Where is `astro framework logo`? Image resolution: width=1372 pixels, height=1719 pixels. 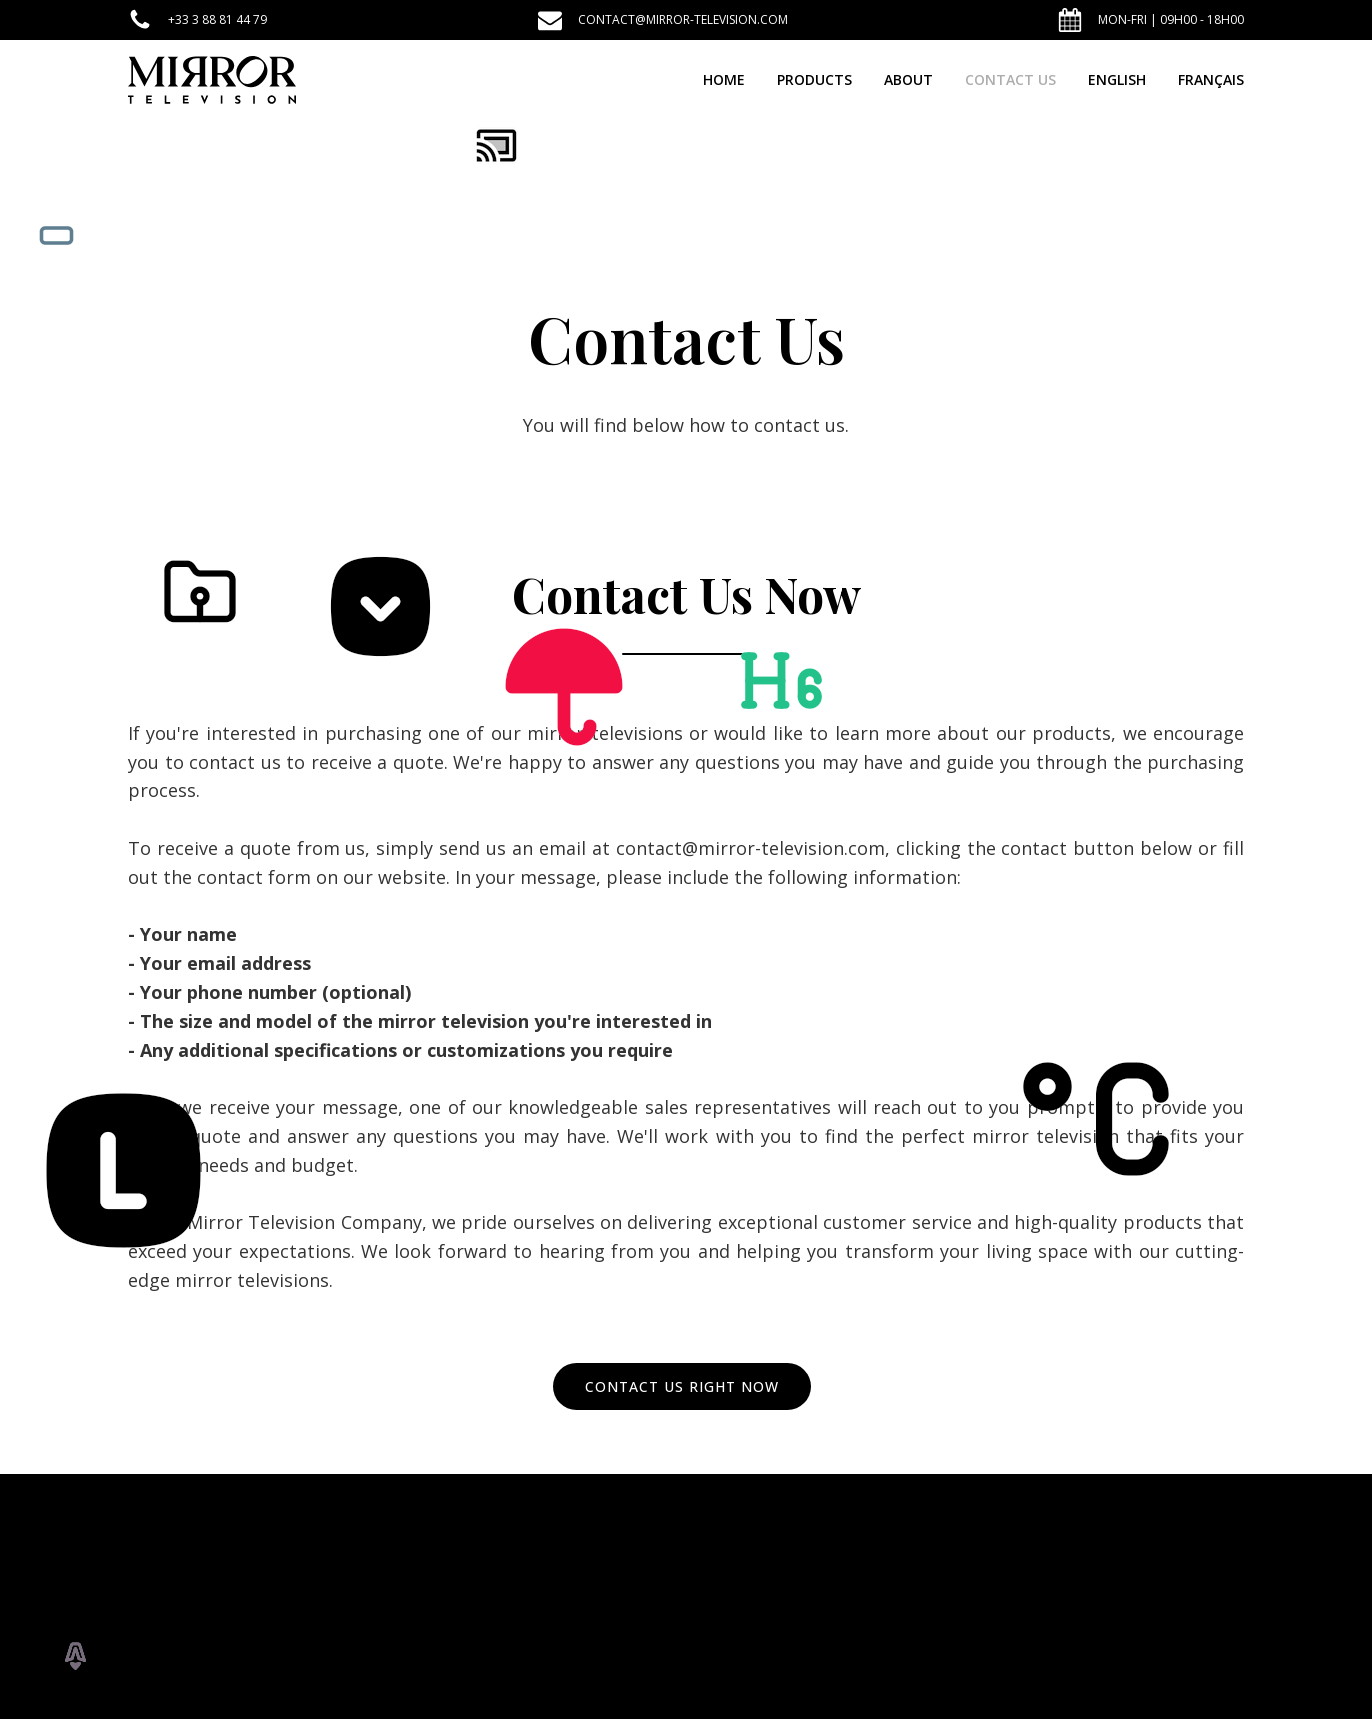 astro framework logo is located at coordinates (75, 1655).